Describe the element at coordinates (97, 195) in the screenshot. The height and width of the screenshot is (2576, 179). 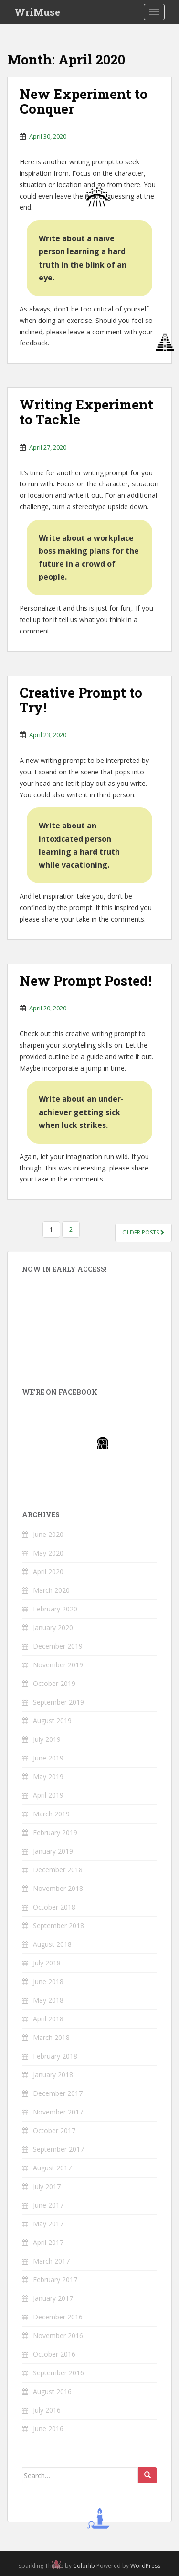
I see `access japanese garden or zen-themed content` at that location.